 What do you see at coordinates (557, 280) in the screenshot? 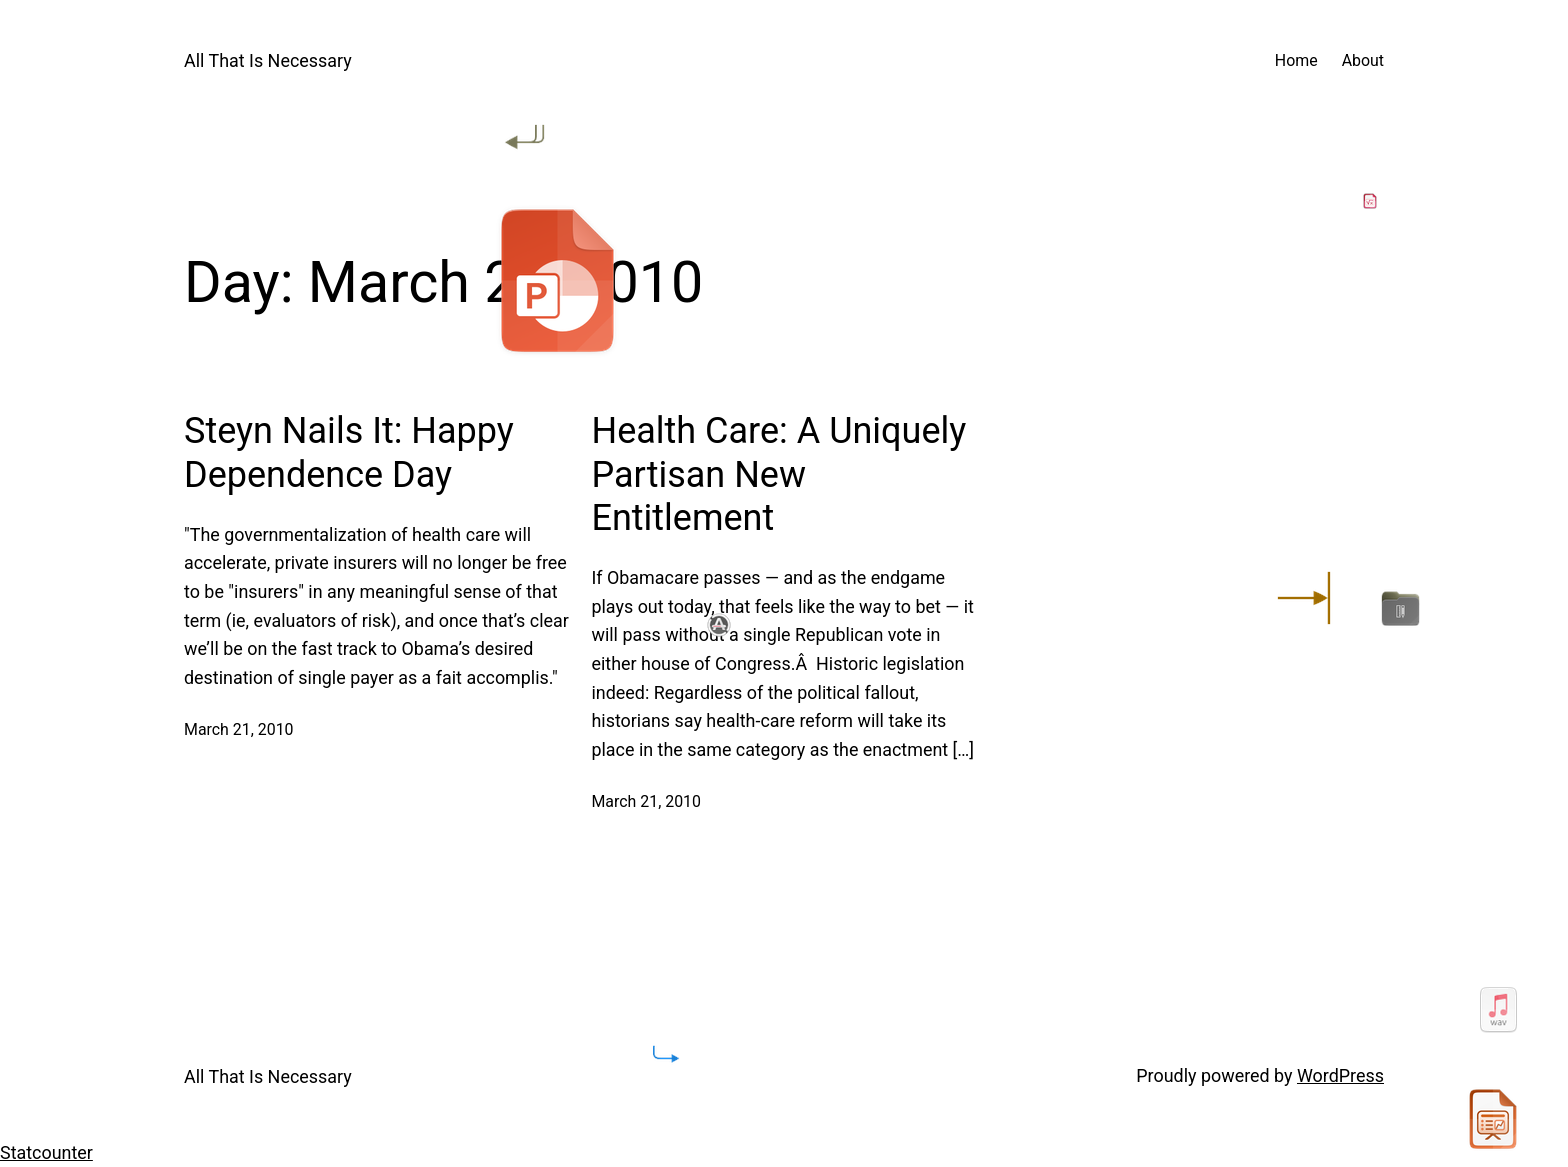
I see `open a PowerPoint presentation file` at bounding box center [557, 280].